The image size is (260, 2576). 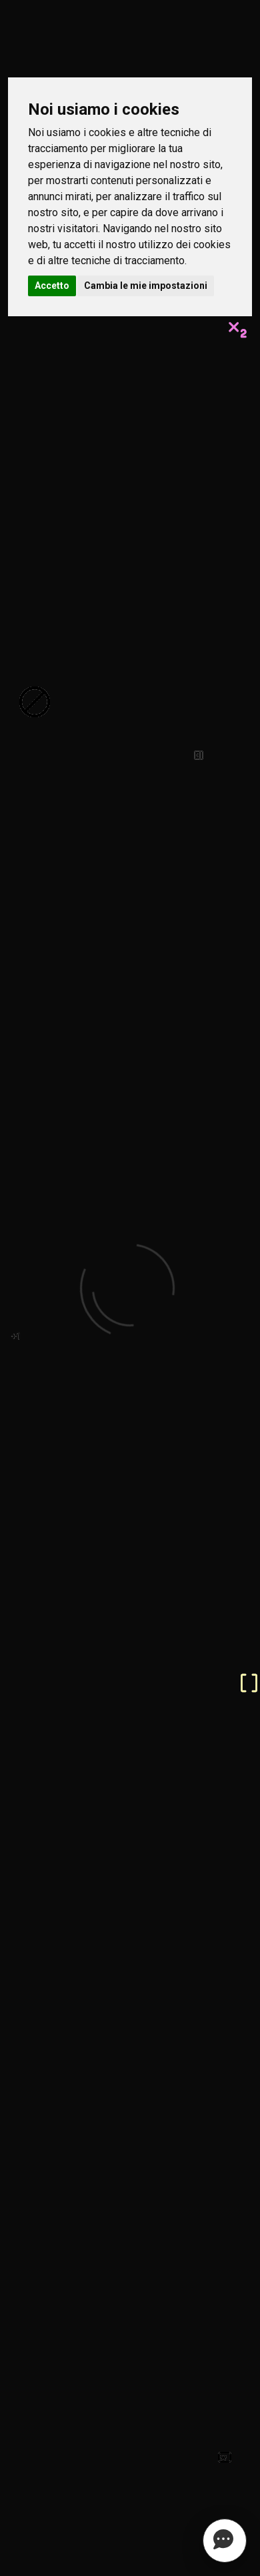 What do you see at coordinates (15, 1336) in the screenshot?
I see `increase exposure by one stop` at bounding box center [15, 1336].